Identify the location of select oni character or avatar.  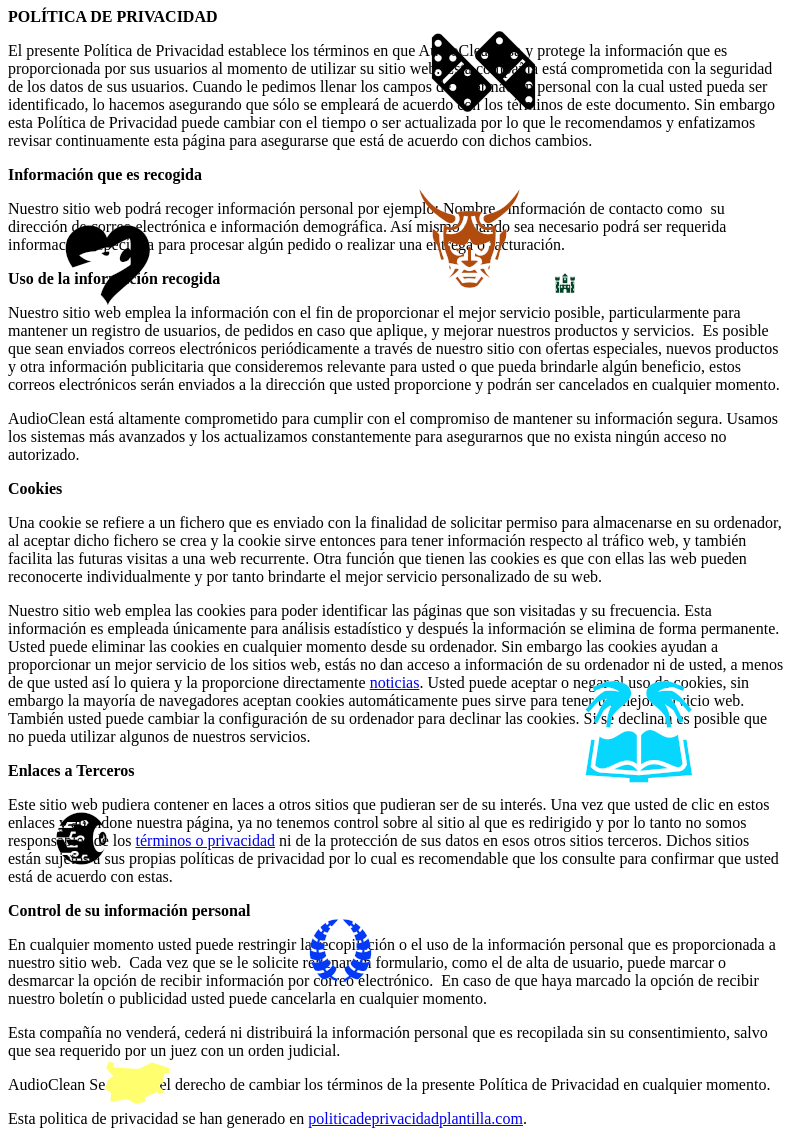
(469, 238).